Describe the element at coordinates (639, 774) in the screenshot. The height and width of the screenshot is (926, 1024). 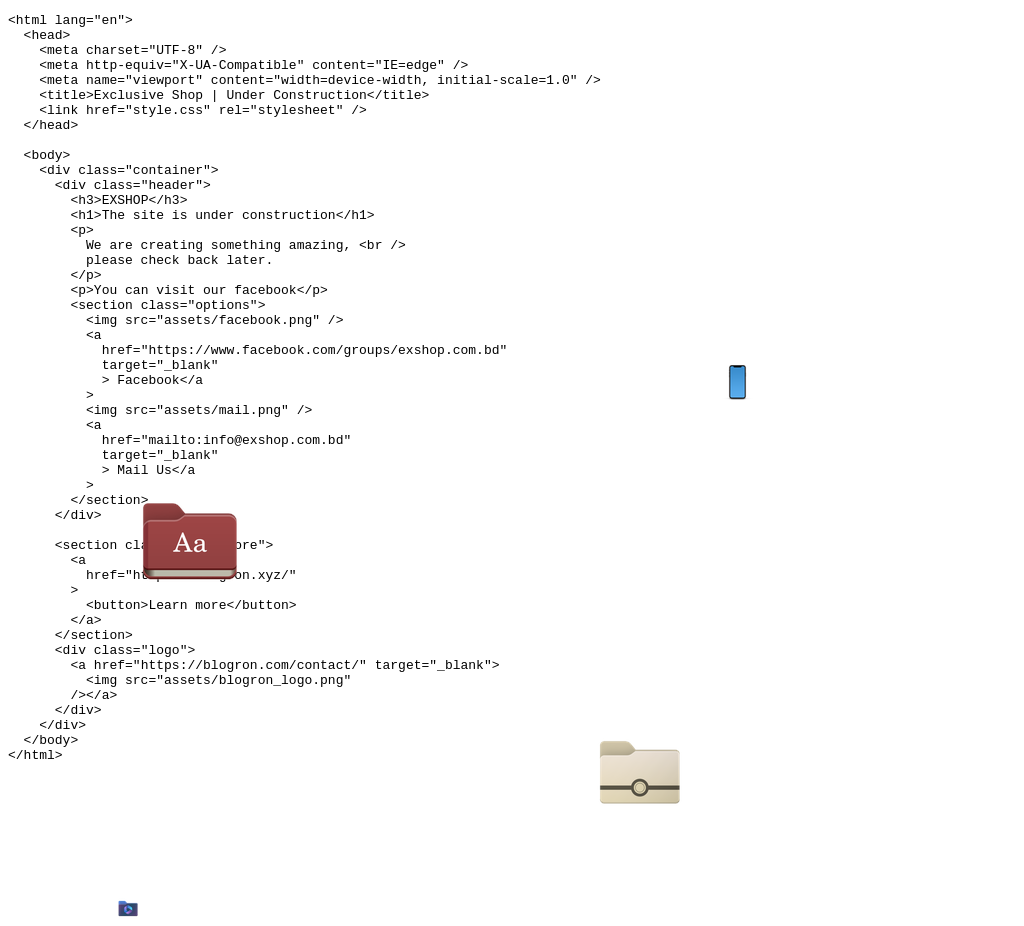
I see `folder containing pokémon game files or assets` at that location.